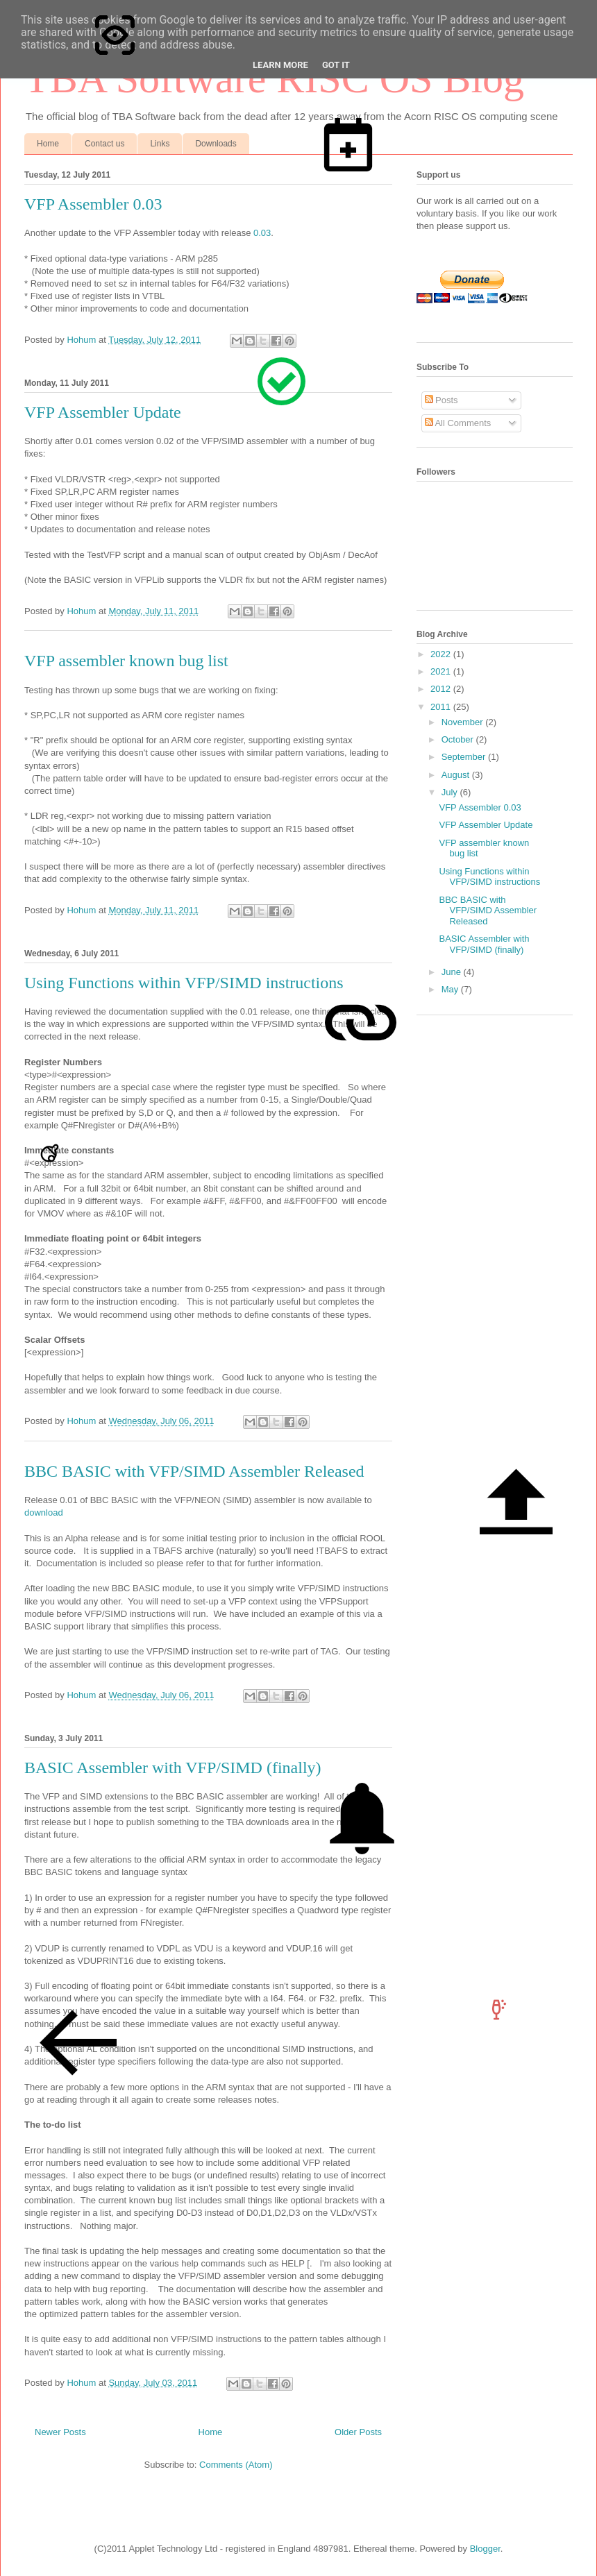 This screenshot has height=2576, width=597. What do you see at coordinates (78, 2042) in the screenshot?
I see `go back to the previous page` at bounding box center [78, 2042].